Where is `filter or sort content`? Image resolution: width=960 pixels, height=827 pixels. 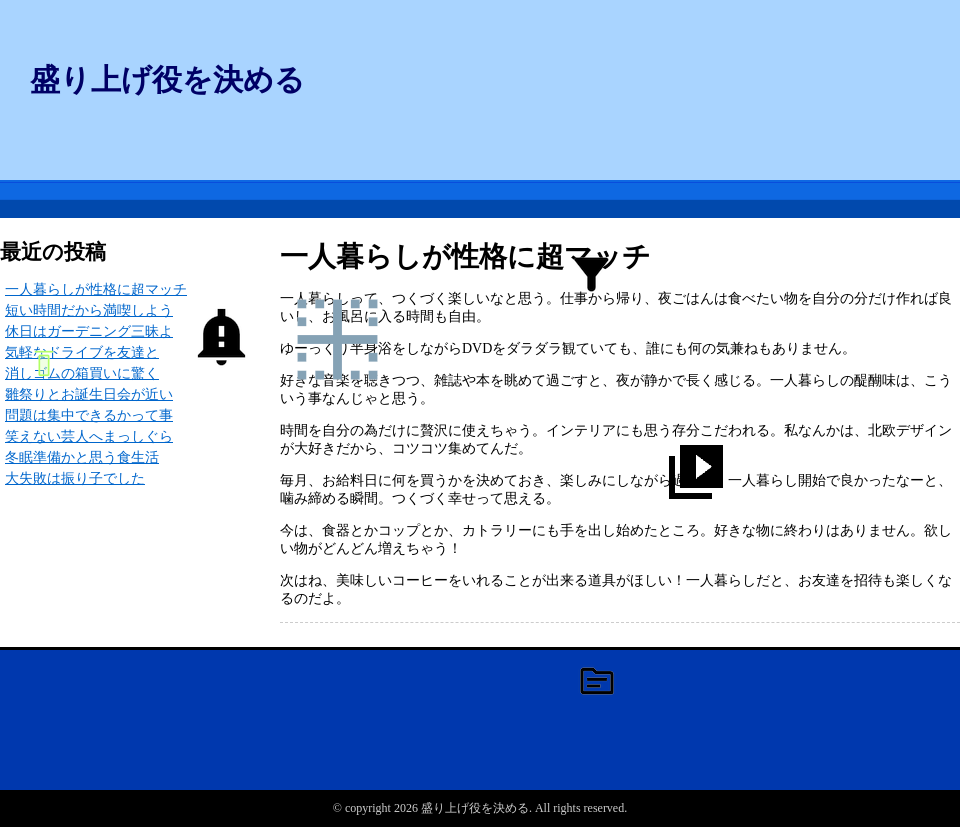 filter or sort content is located at coordinates (591, 274).